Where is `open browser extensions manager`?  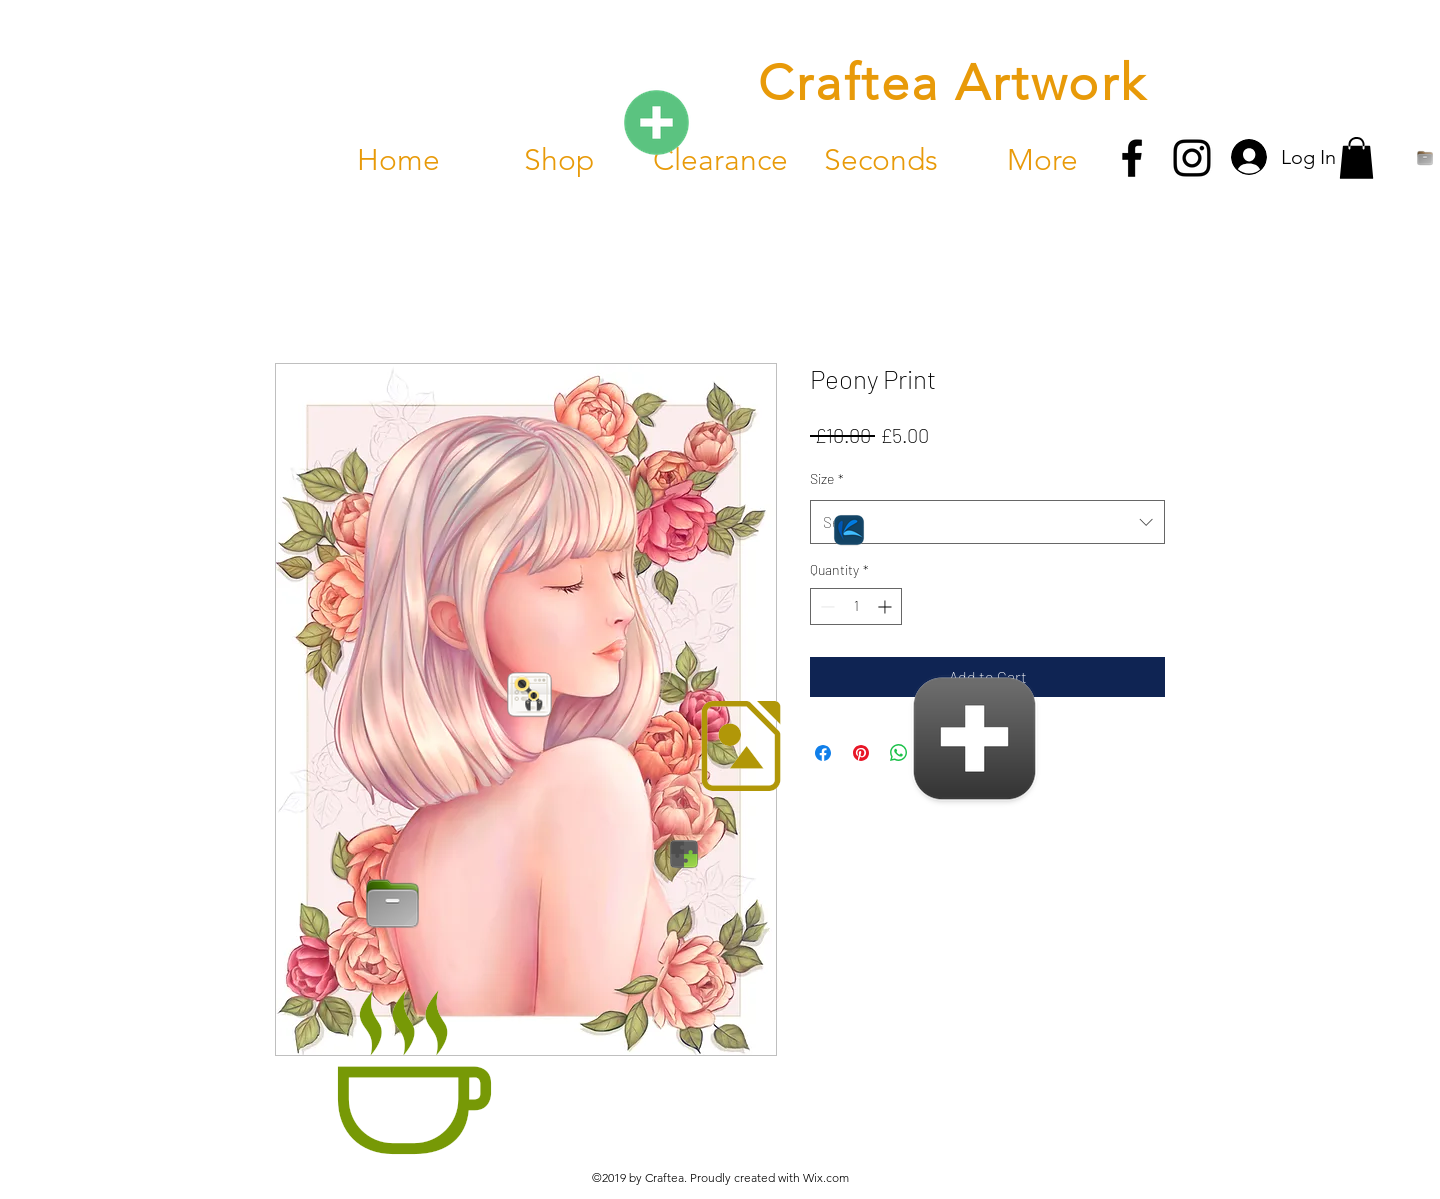 open browser extensions manager is located at coordinates (684, 854).